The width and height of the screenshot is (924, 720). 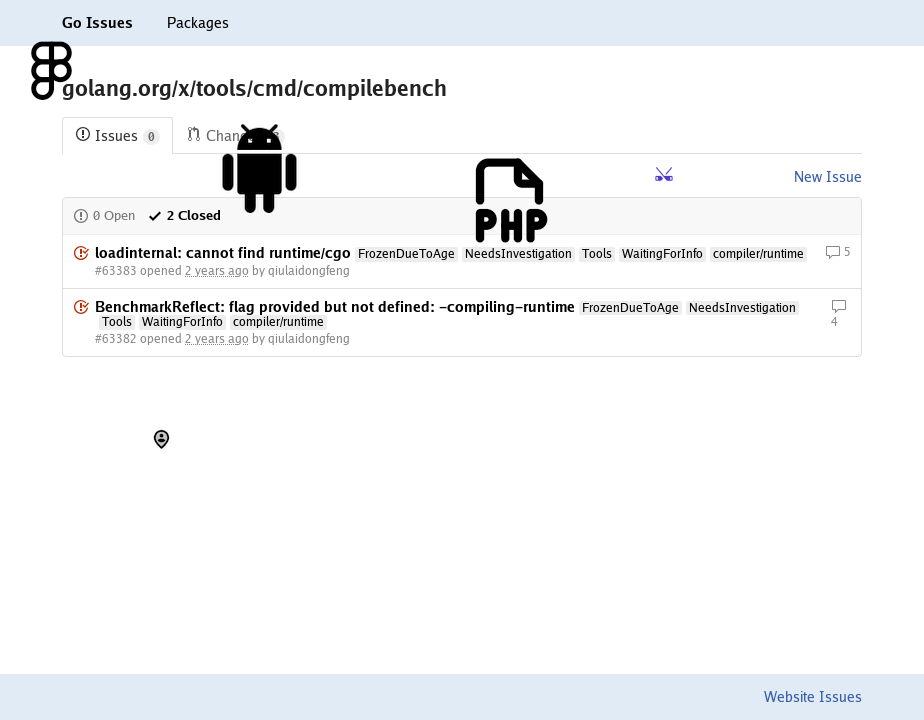 I want to click on open figma design tool, so click(x=51, y=69).